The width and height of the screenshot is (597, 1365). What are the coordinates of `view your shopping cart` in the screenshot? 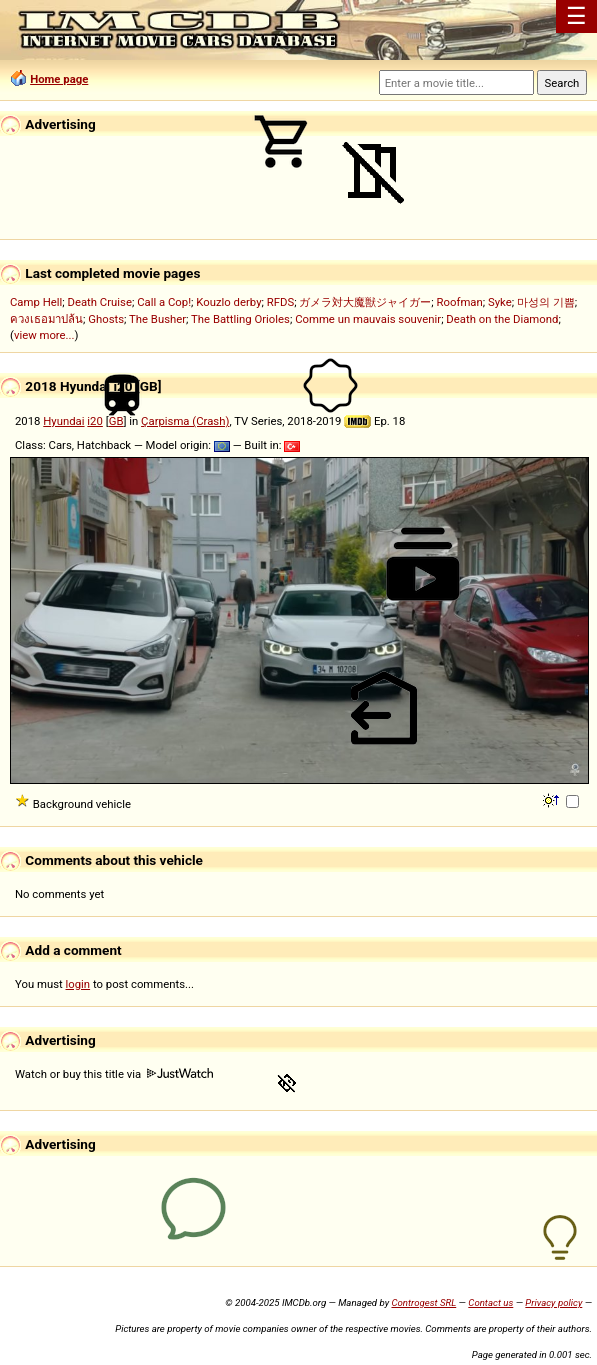 It's located at (283, 141).